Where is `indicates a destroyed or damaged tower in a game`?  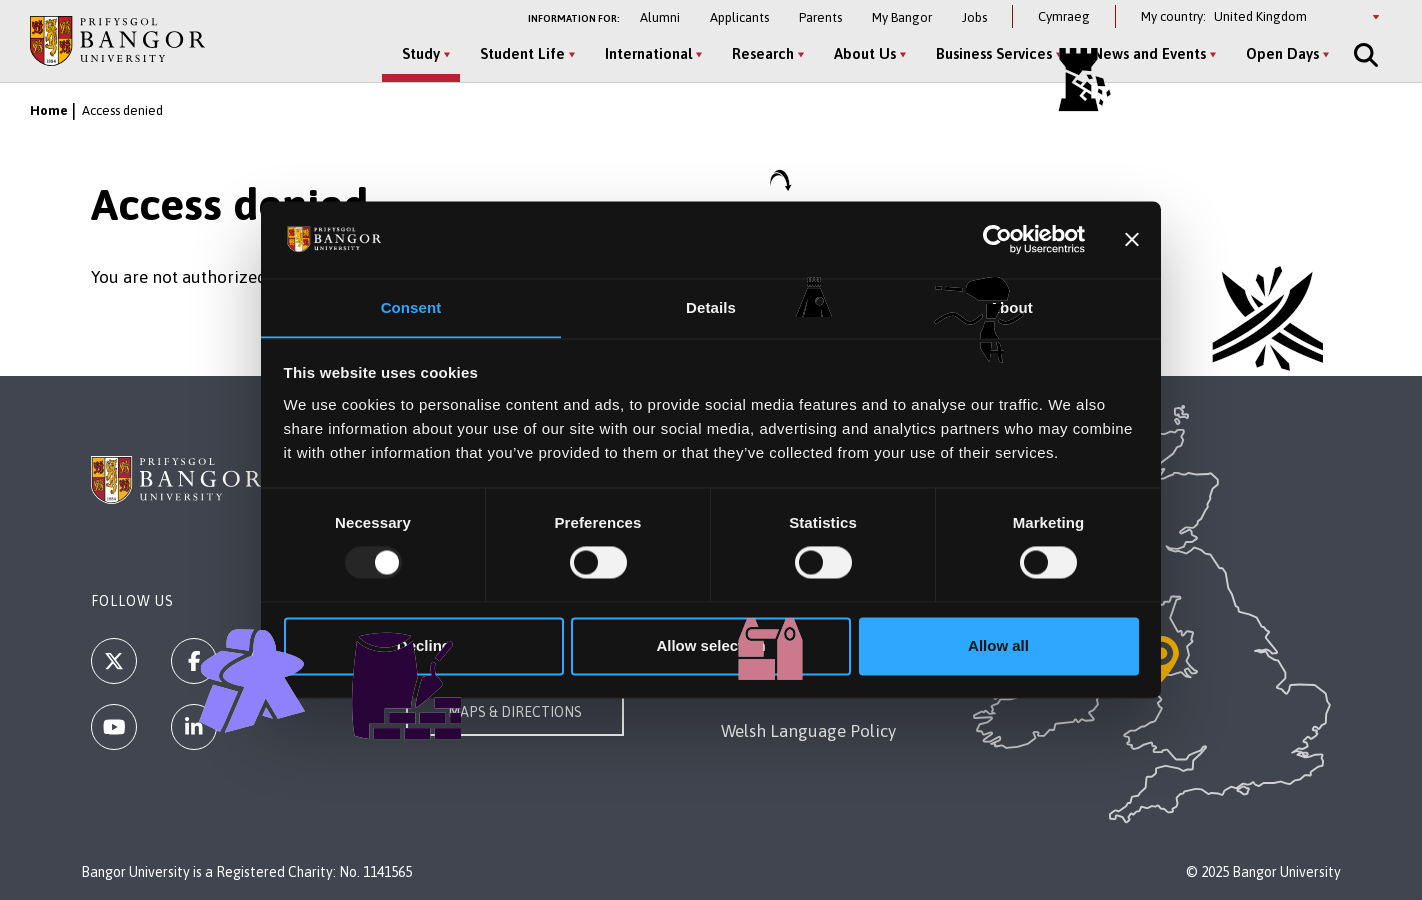 indicates a destroyed or damaged tower in a game is located at coordinates (1081, 79).